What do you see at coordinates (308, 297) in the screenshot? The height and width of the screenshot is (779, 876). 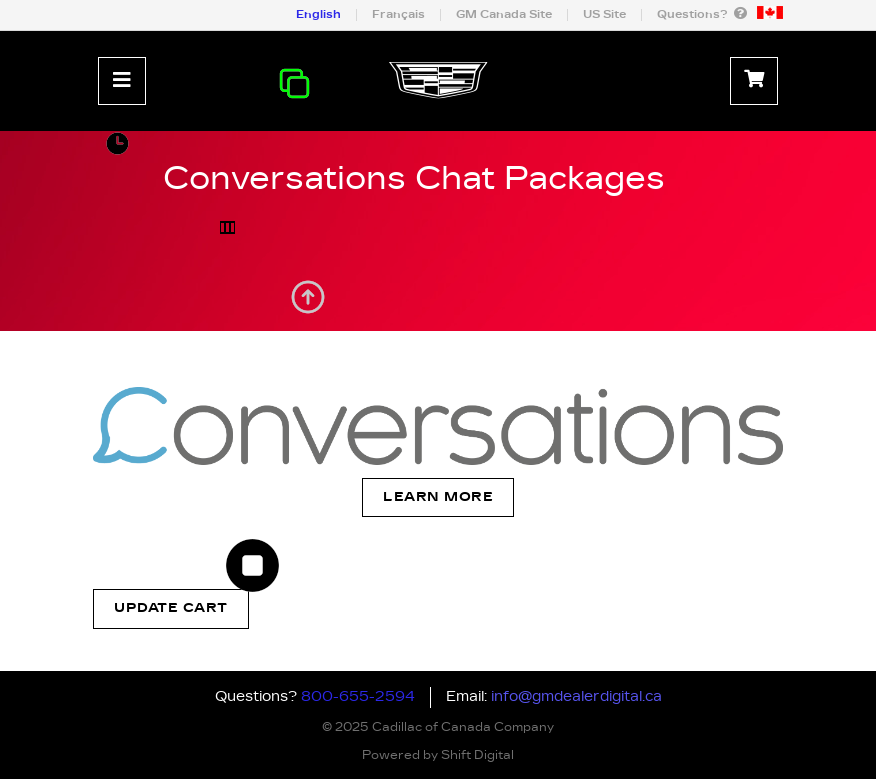 I see `scroll to top of page` at bounding box center [308, 297].